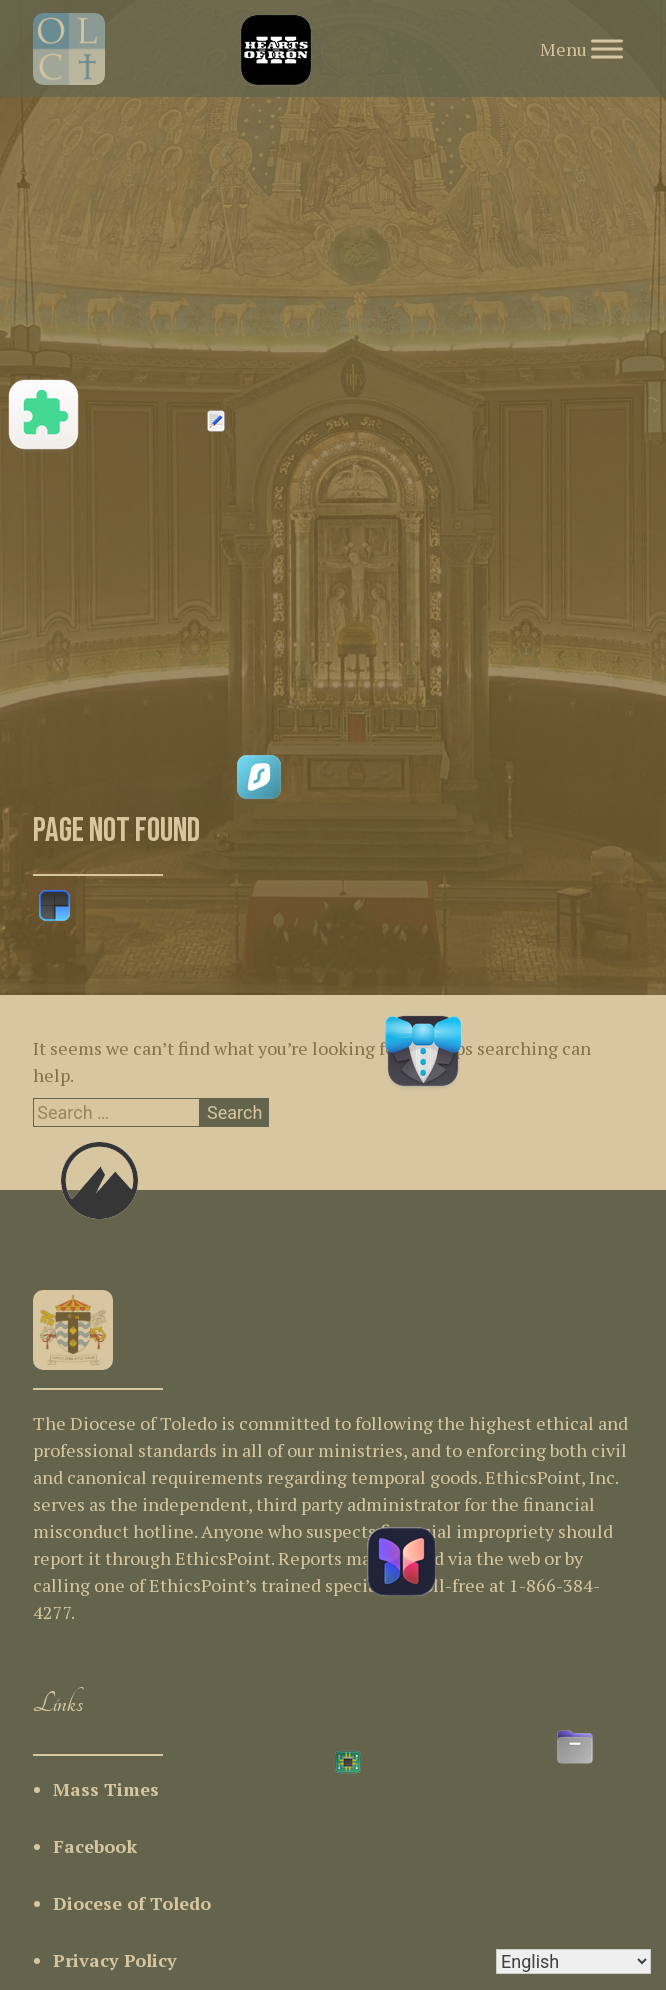 The width and height of the screenshot is (666, 1990). Describe the element at coordinates (423, 1051) in the screenshot. I see `open butler app` at that location.